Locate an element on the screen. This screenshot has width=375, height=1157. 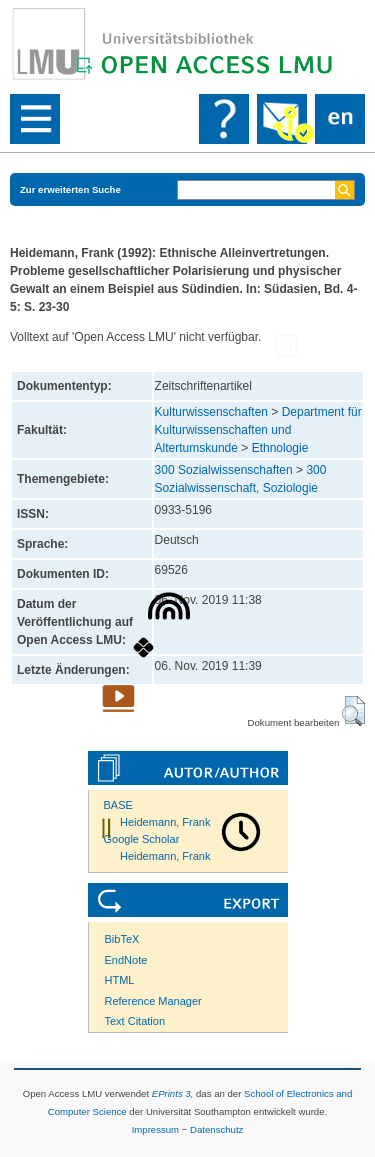
indicates LGBTQ+ pride or inclusivity features is located at coordinates (169, 607).